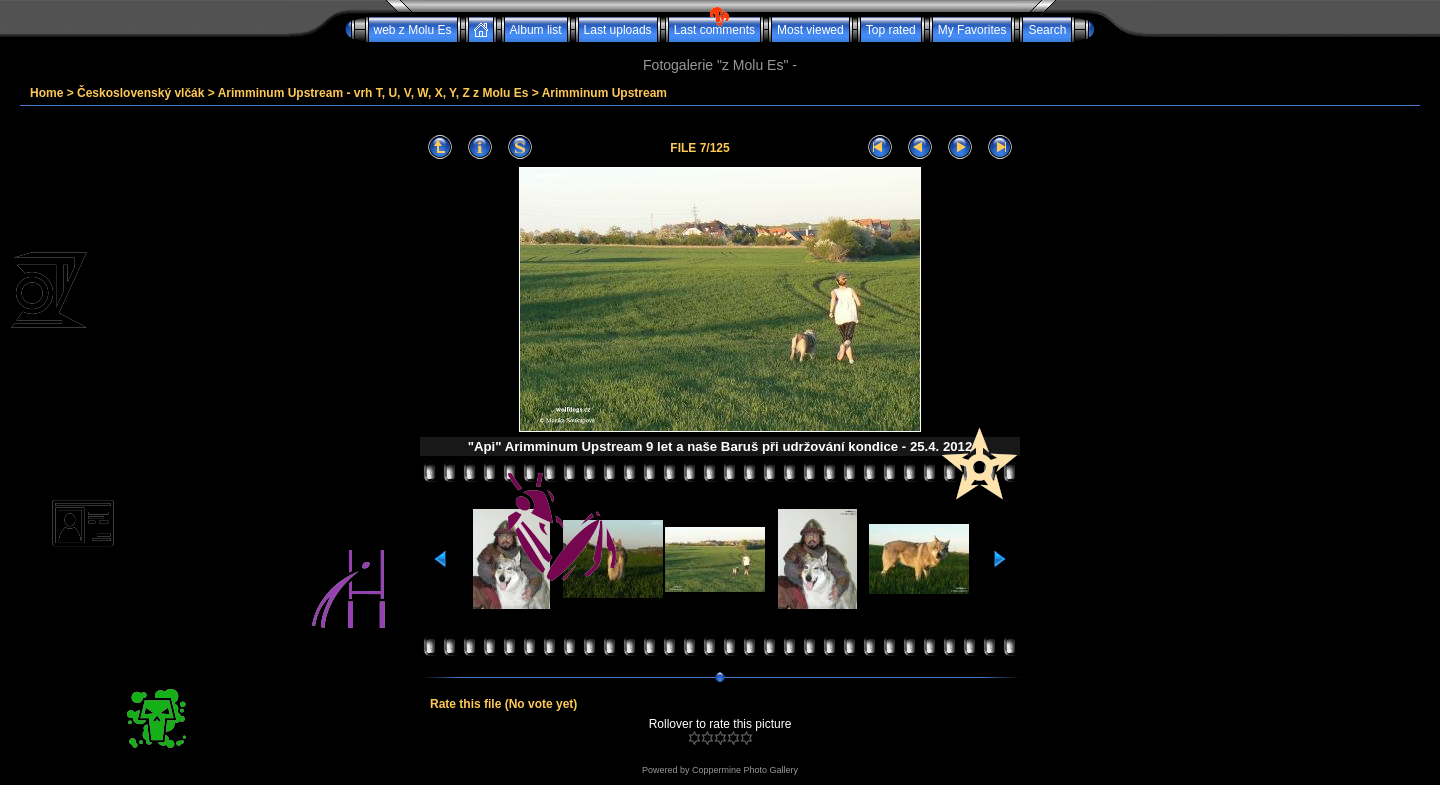  Describe the element at coordinates (979, 463) in the screenshot. I see `throwing star weapon in a game inventory` at that location.